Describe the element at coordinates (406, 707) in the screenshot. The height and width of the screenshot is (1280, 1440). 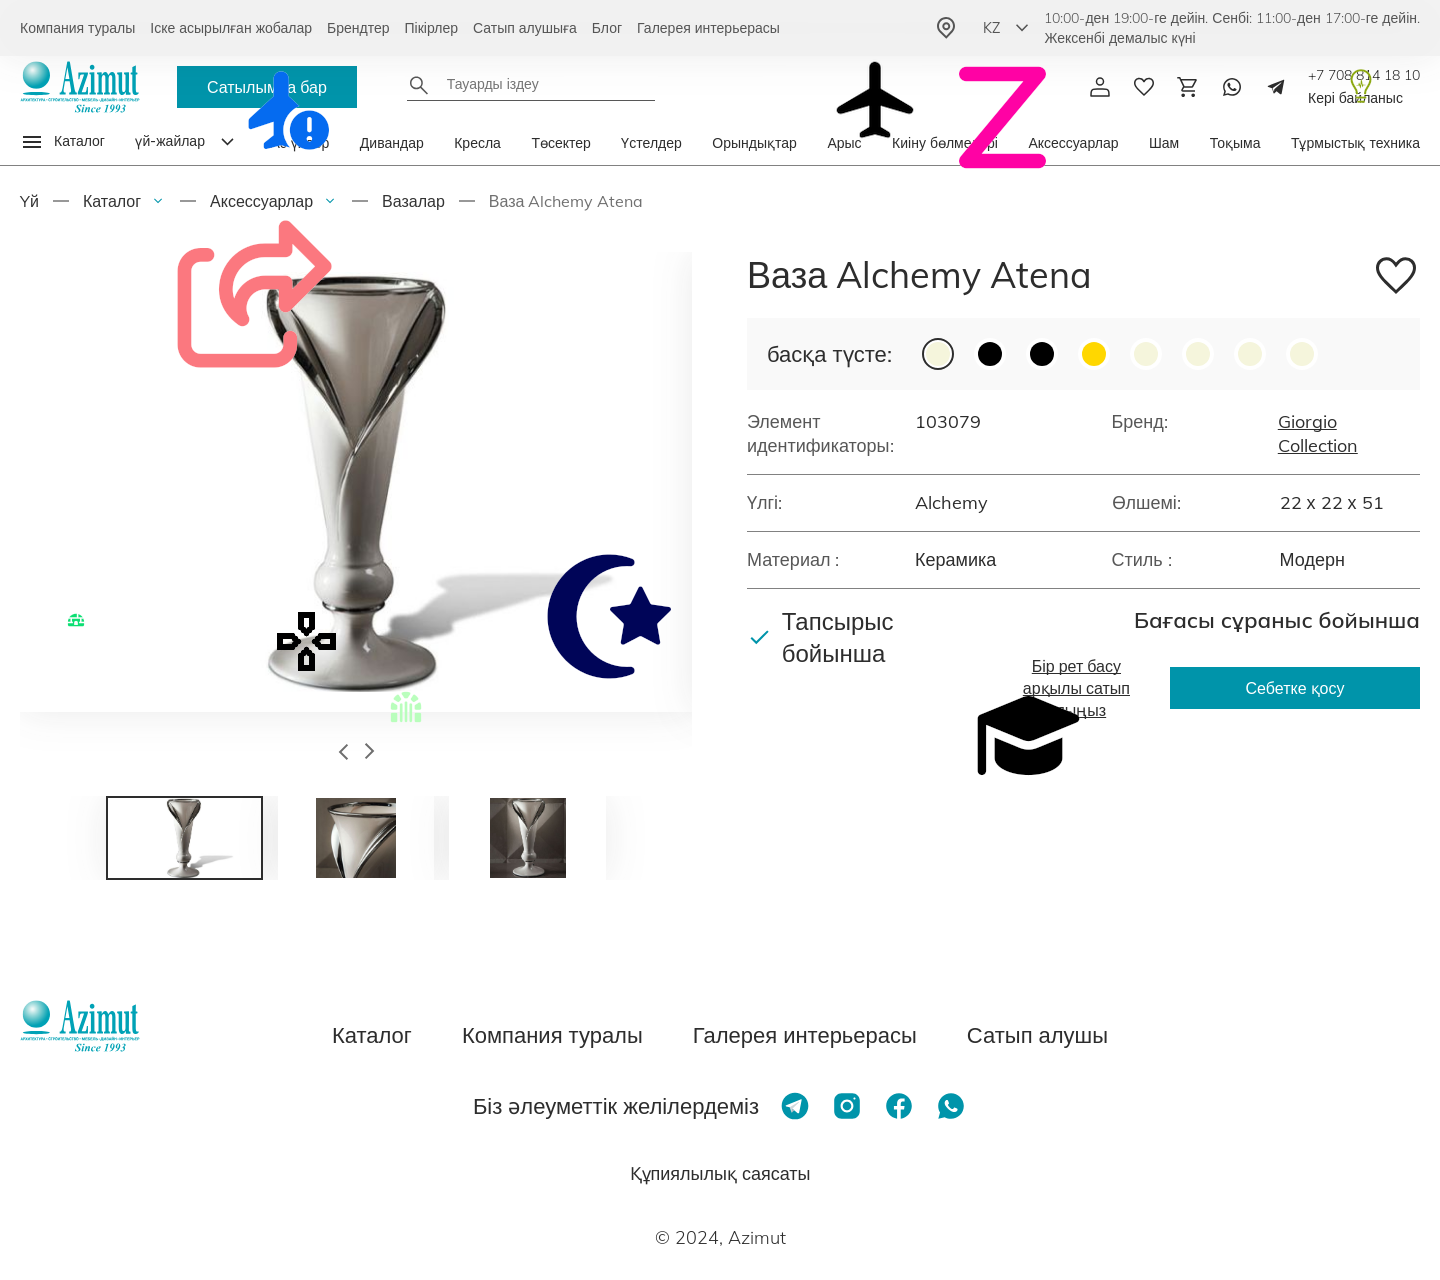
I see `access dungeon or castle-themed game content` at that location.